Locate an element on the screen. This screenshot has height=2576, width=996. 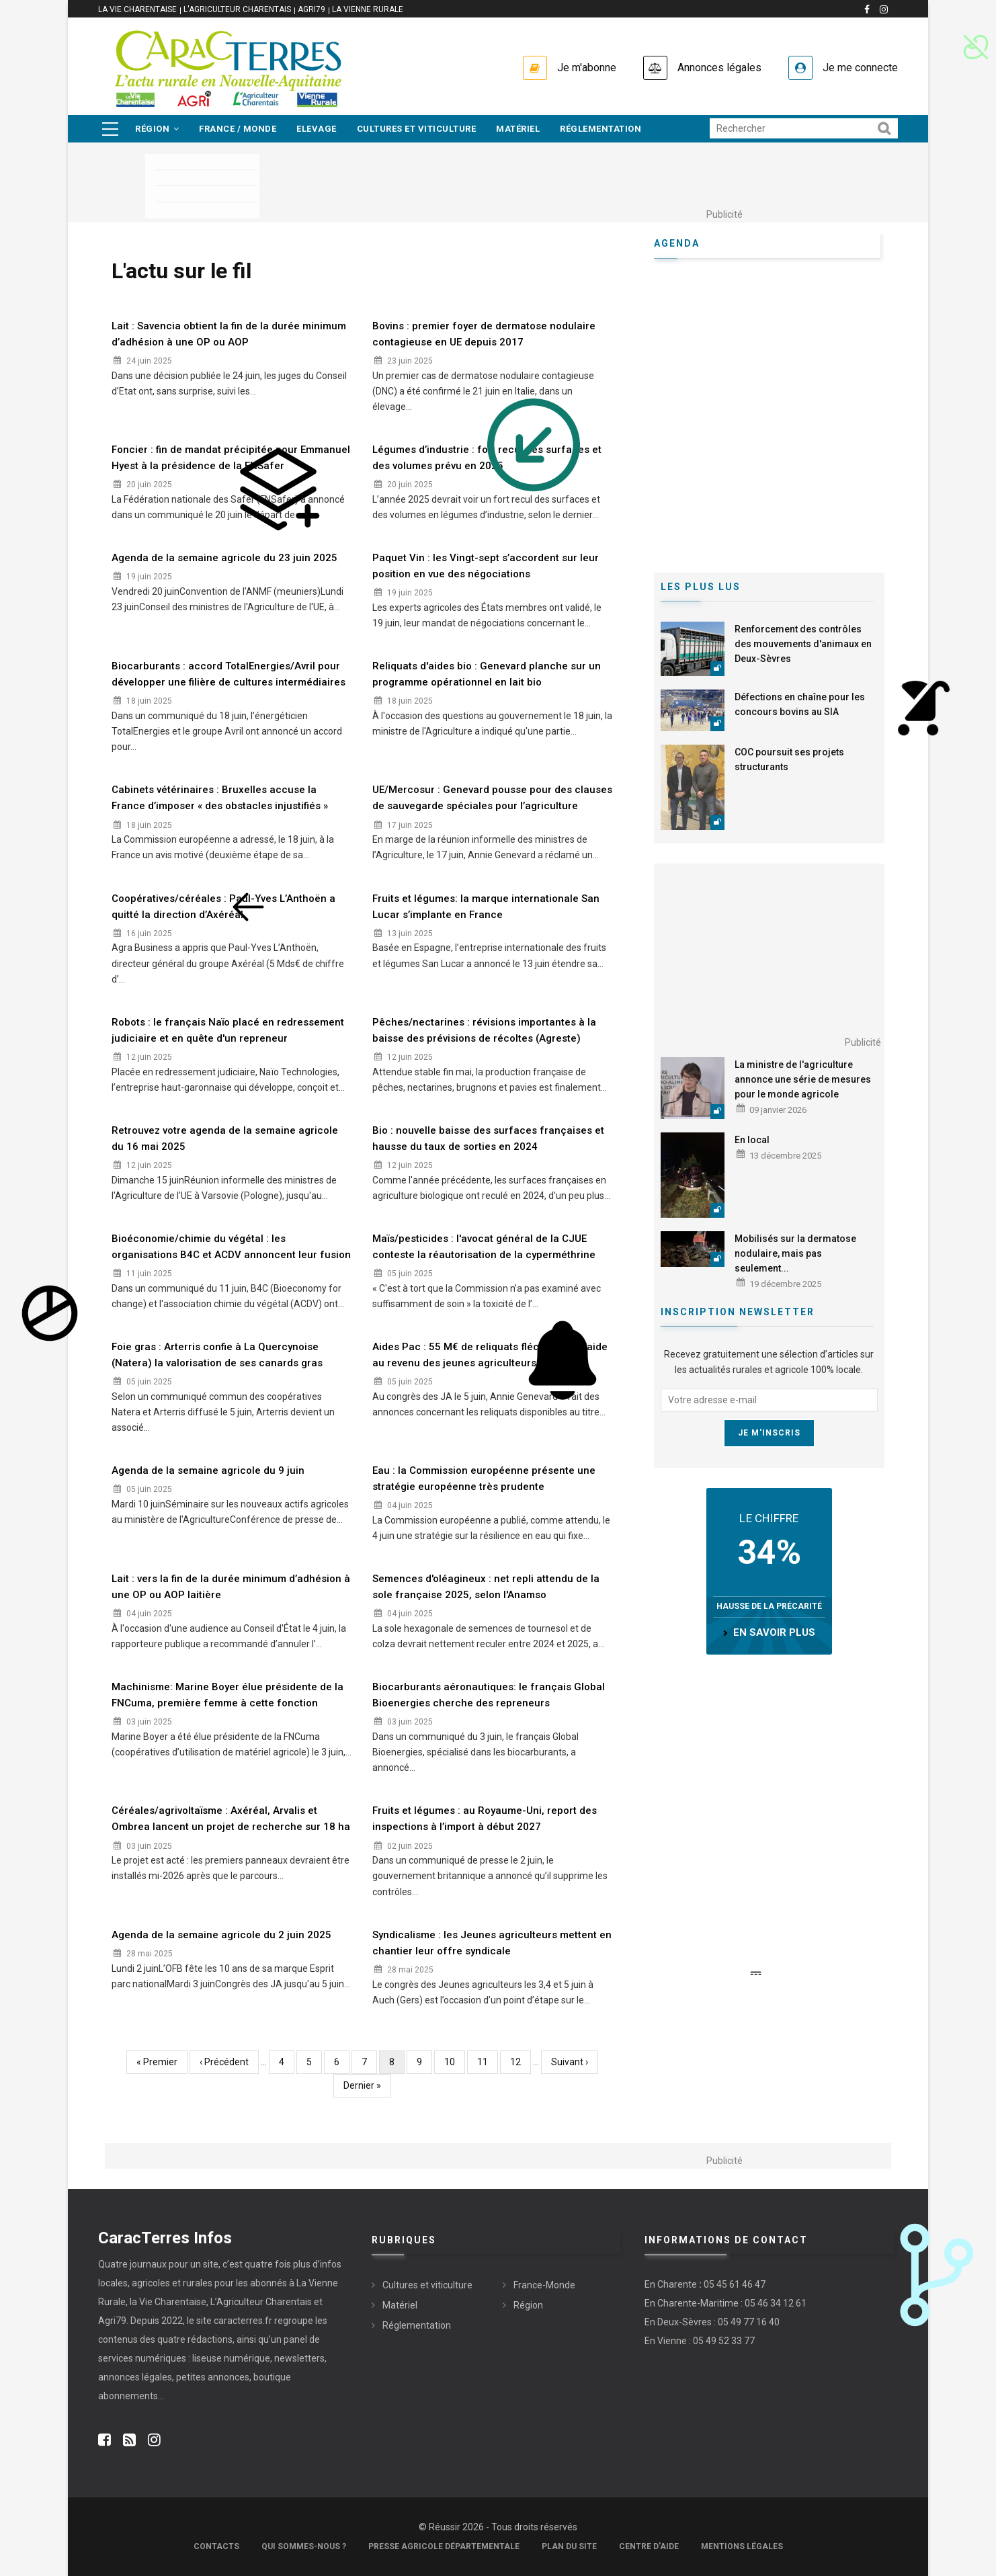
navigate to previous or lower-left content is located at coordinates (534, 445).